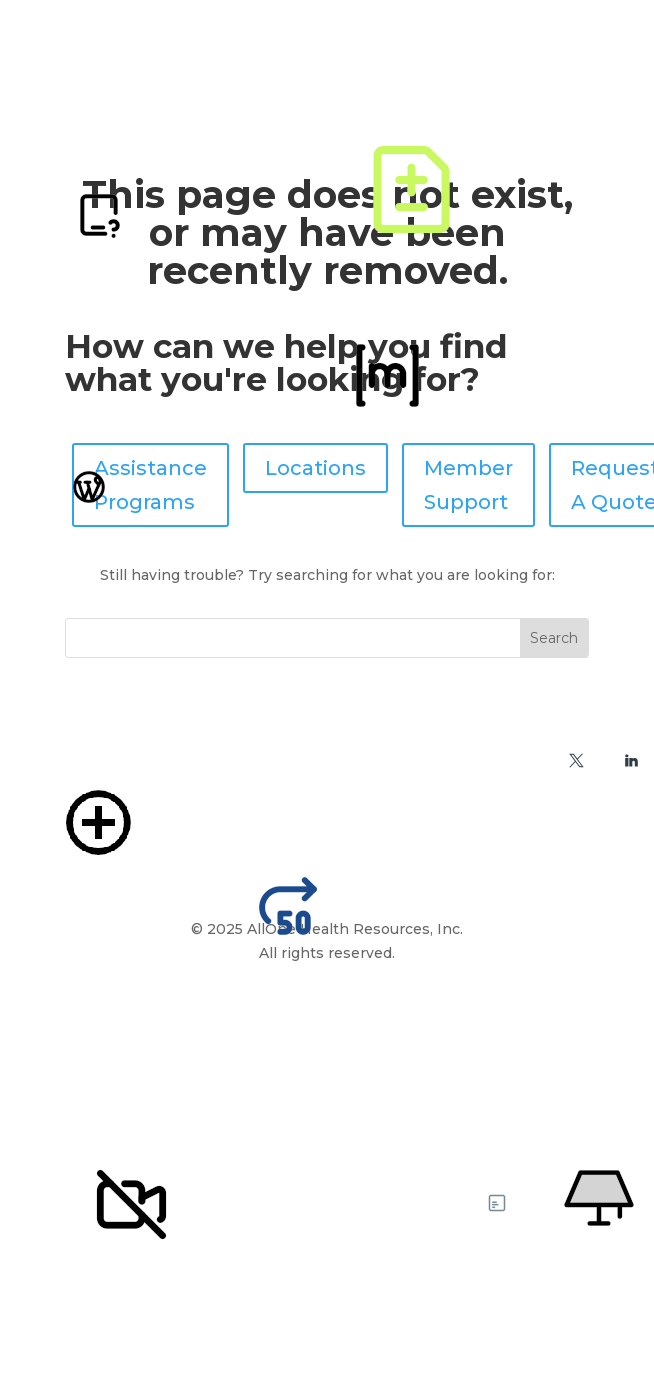 Image resolution: width=654 pixels, height=1394 pixels. I want to click on align content to bottom-left of container, so click(497, 1203).